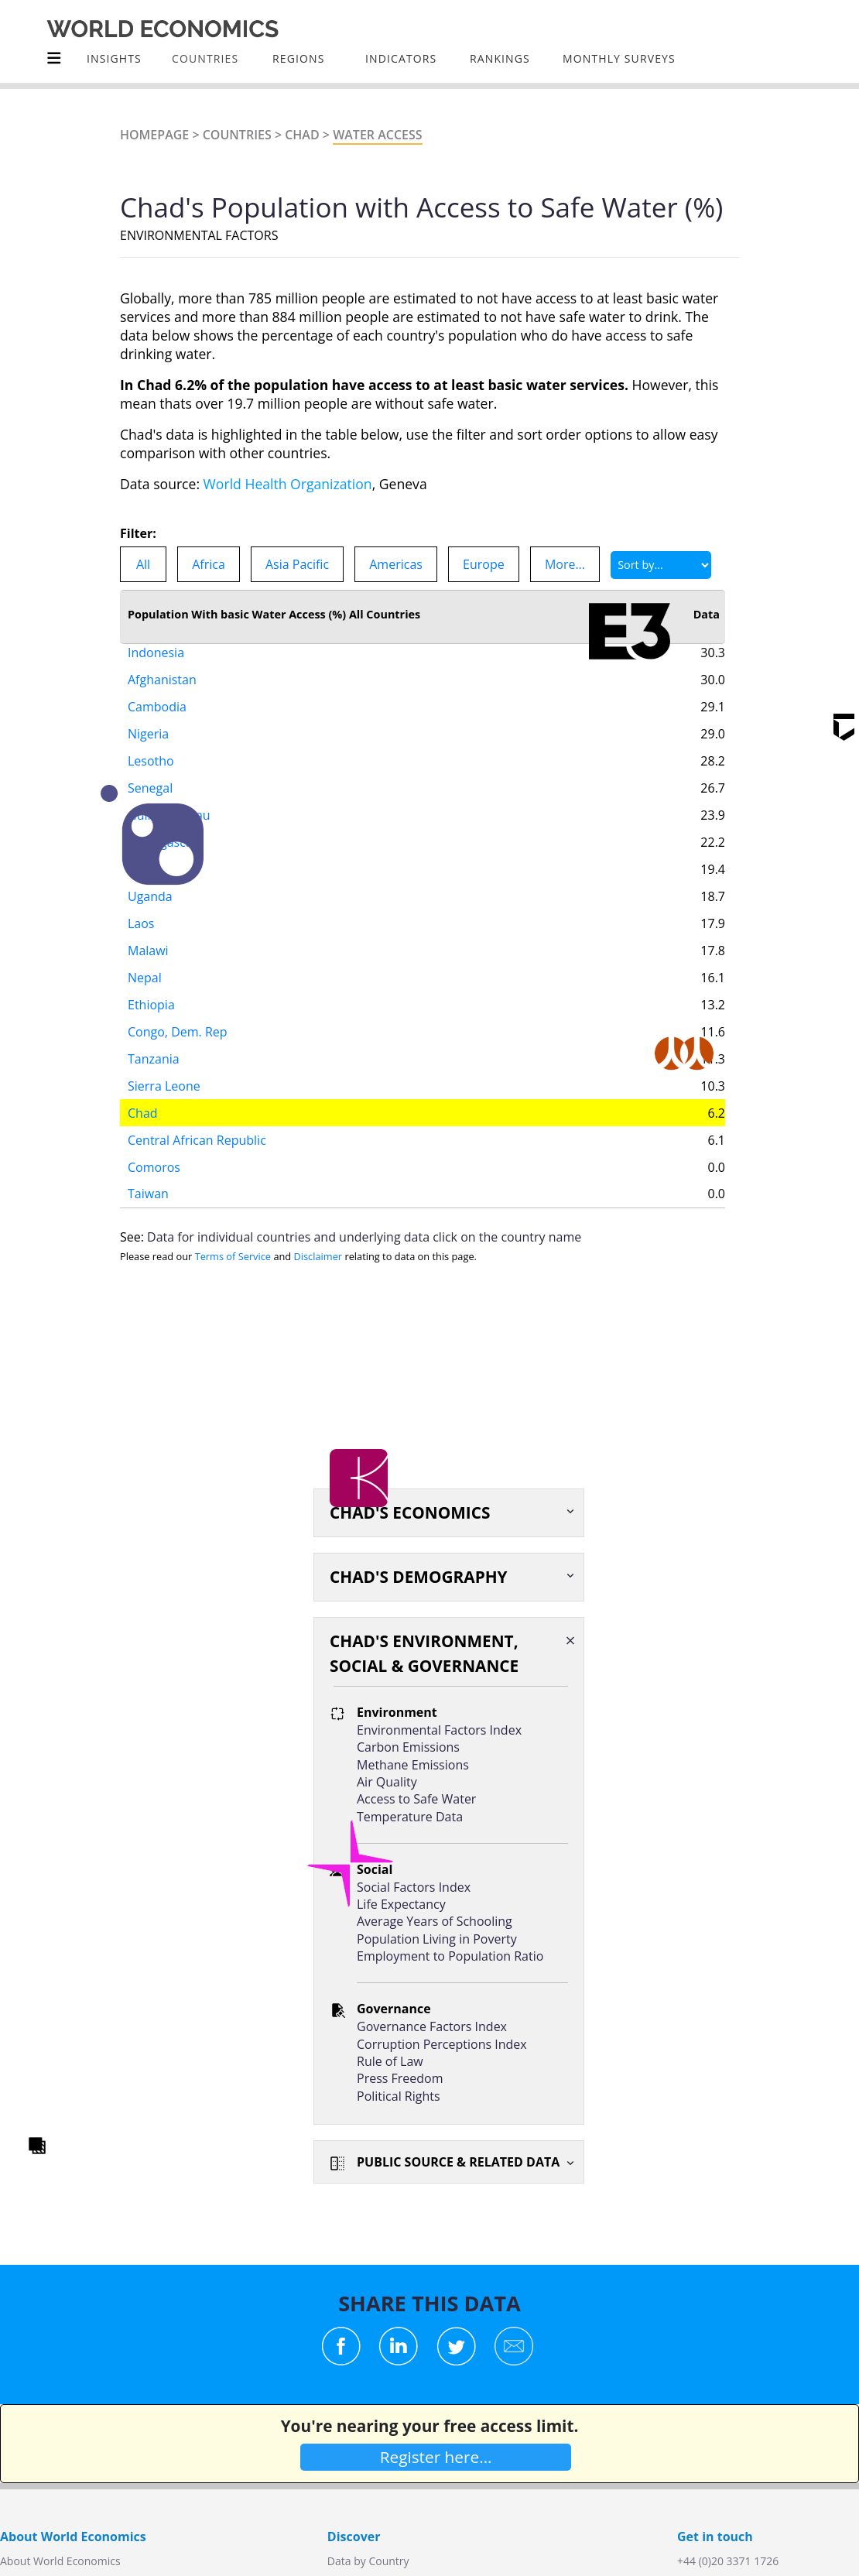  What do you see at coordinates (152, 834) in the screenshot?
I see `nuget package manager logo` at bounding box center [152, 834].